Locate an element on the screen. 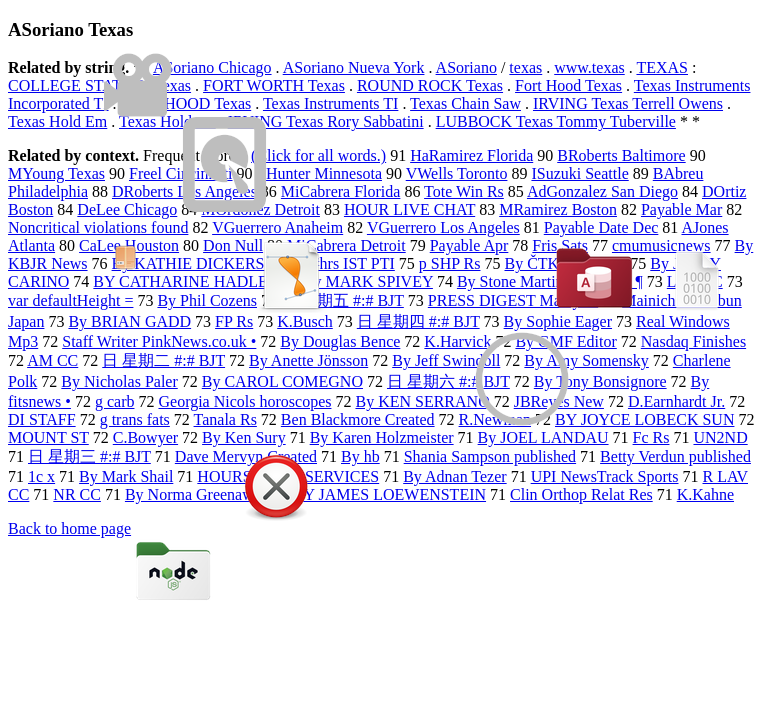 Image resolution: width=768 pixels, height=720 pixels. access video camera or recording features is located at coordinates (140, 85).